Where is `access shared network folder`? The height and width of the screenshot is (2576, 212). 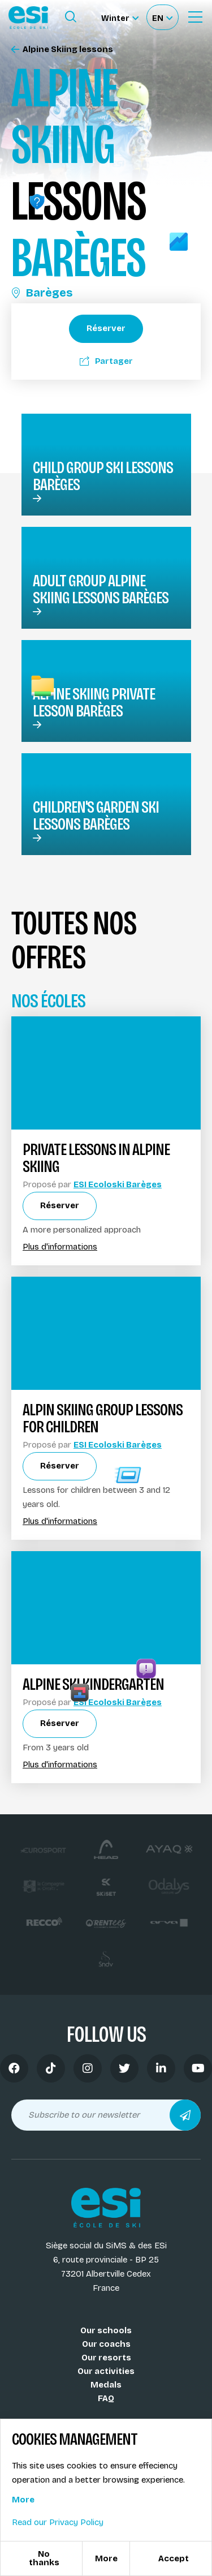 access shared network folder is located at coordinates (42, 685).